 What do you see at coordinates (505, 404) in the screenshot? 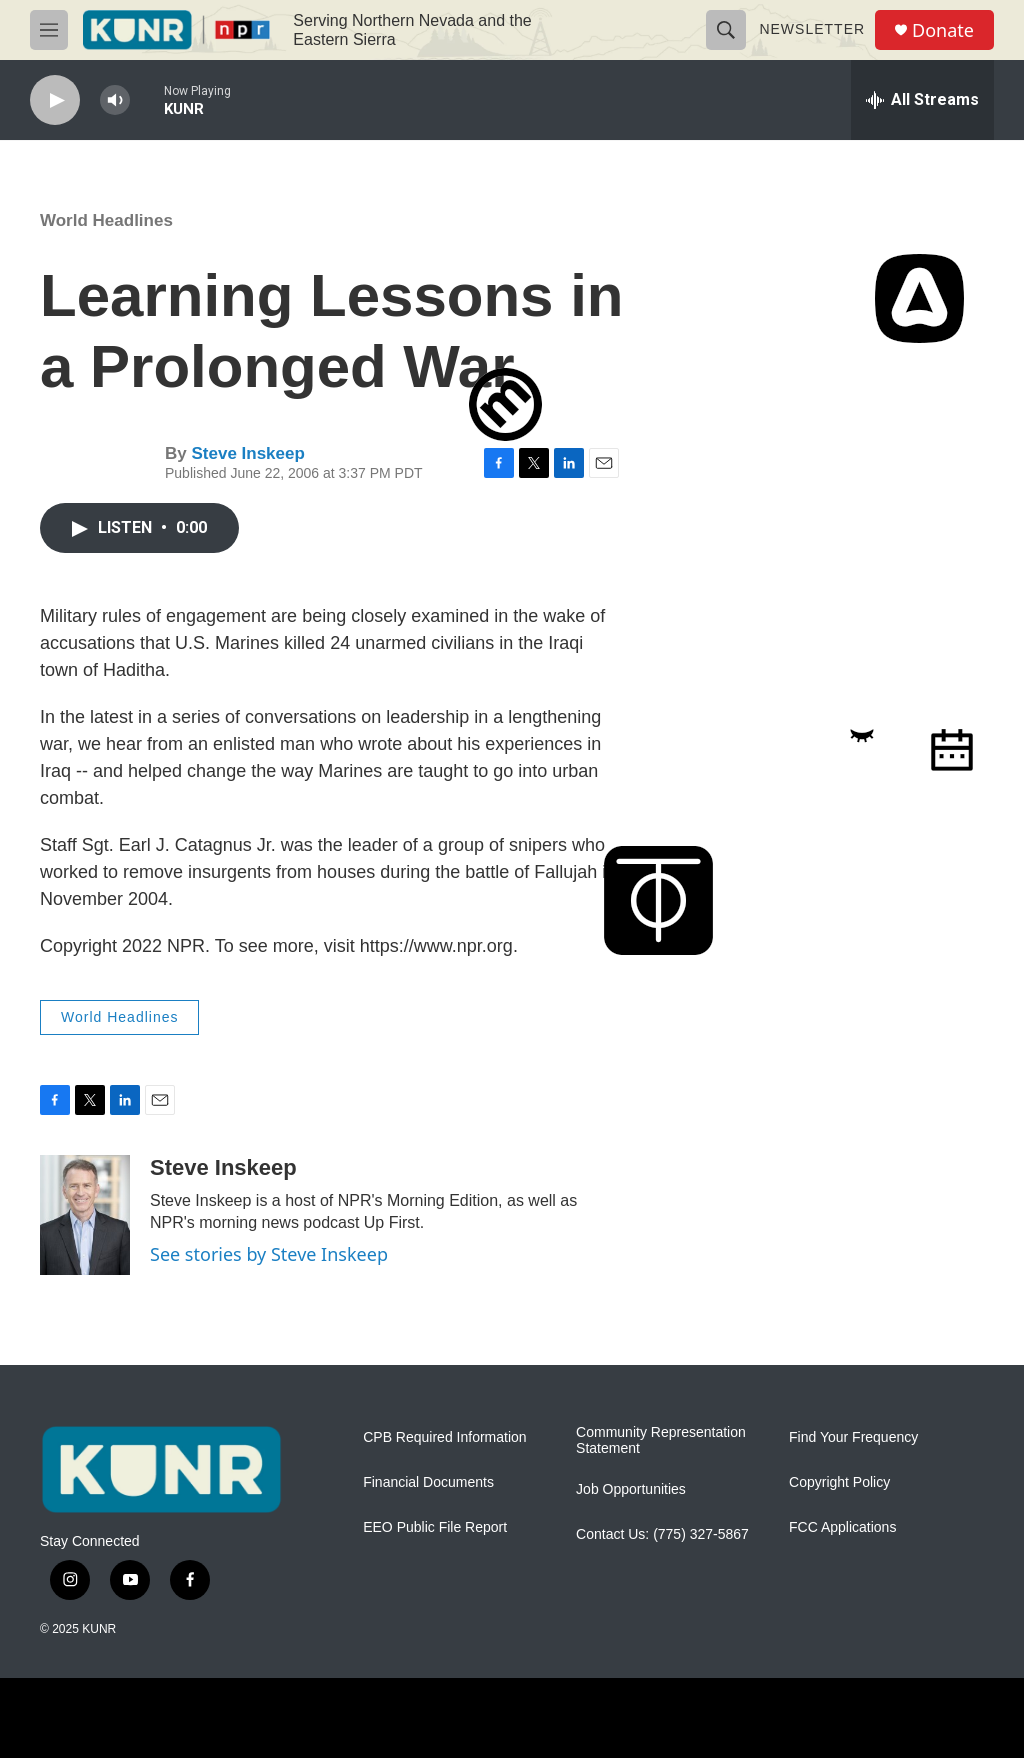
I see `visit metacritic website` at bounding box center [505, 404].